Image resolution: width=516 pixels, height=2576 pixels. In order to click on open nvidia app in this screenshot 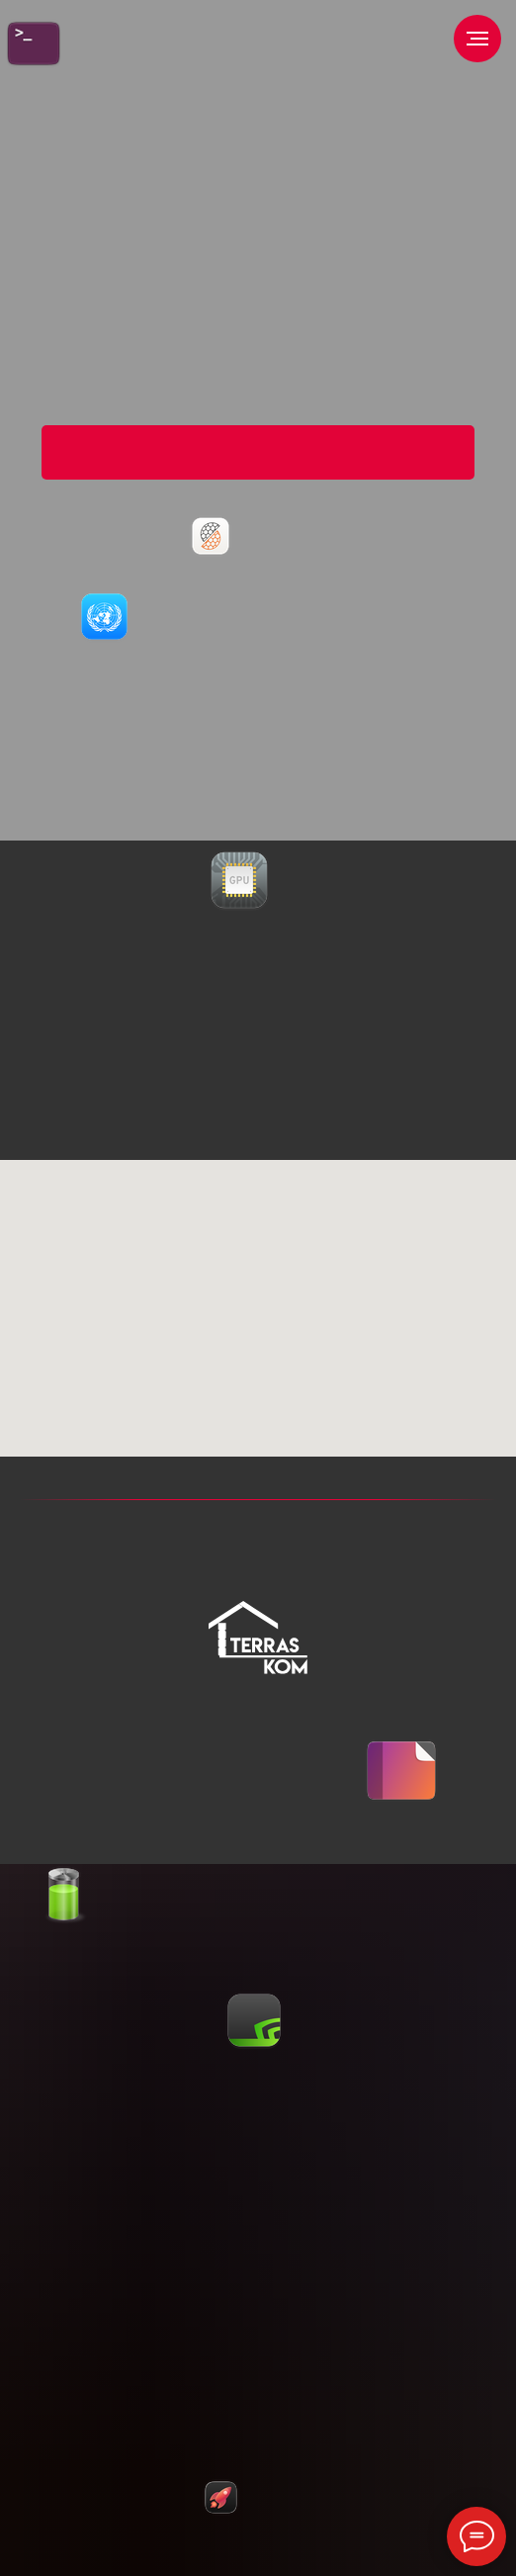, I will do `click(254, 2020)`.